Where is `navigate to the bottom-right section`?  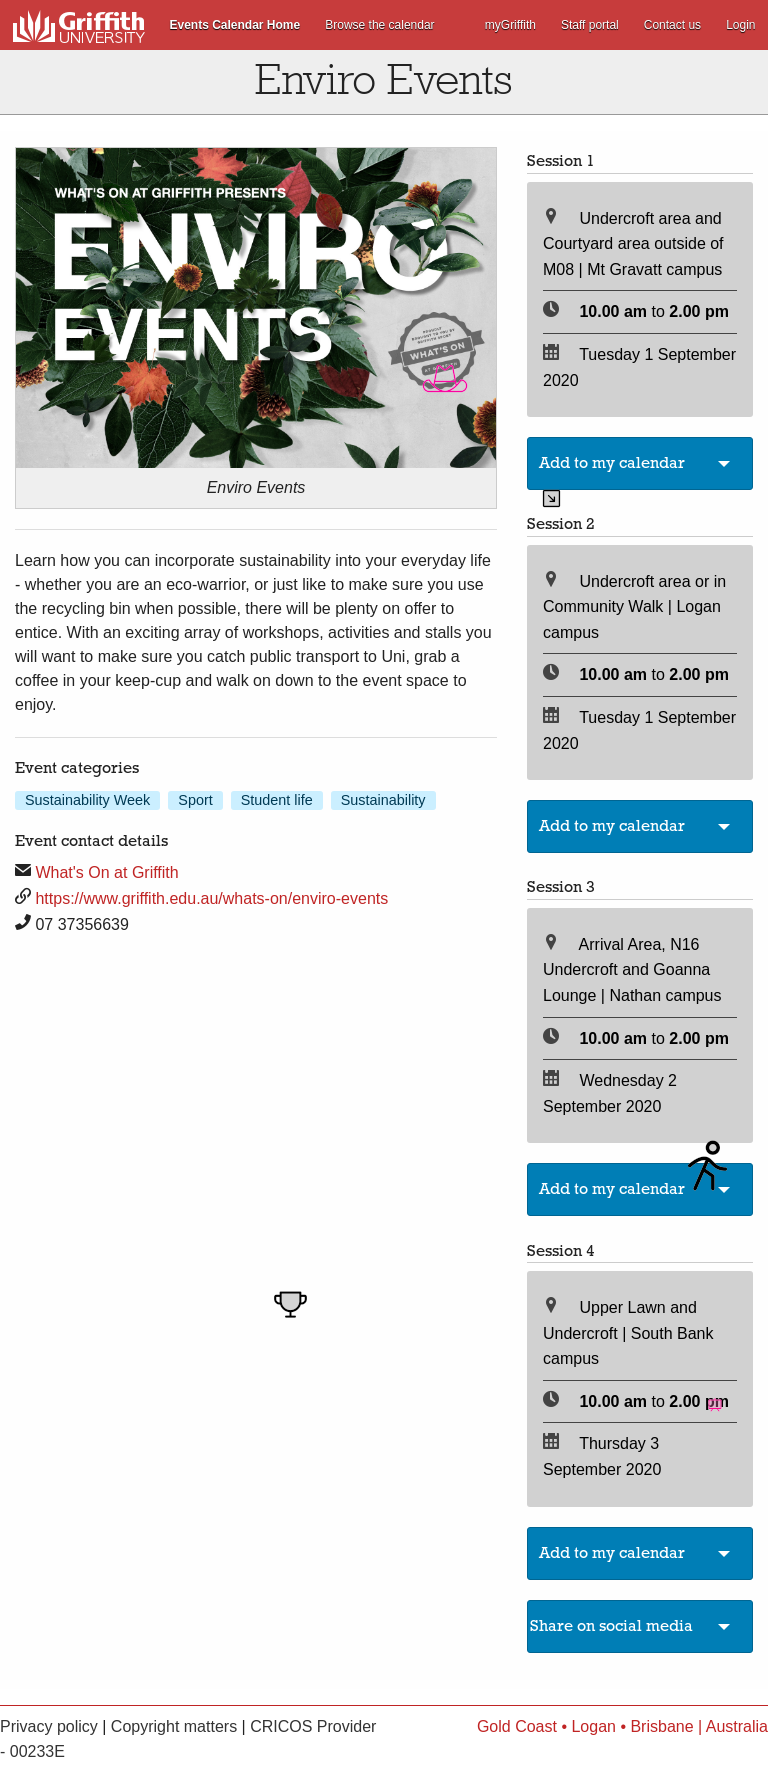 navigate to the bottom-right section is located at coordinates (551, 498).